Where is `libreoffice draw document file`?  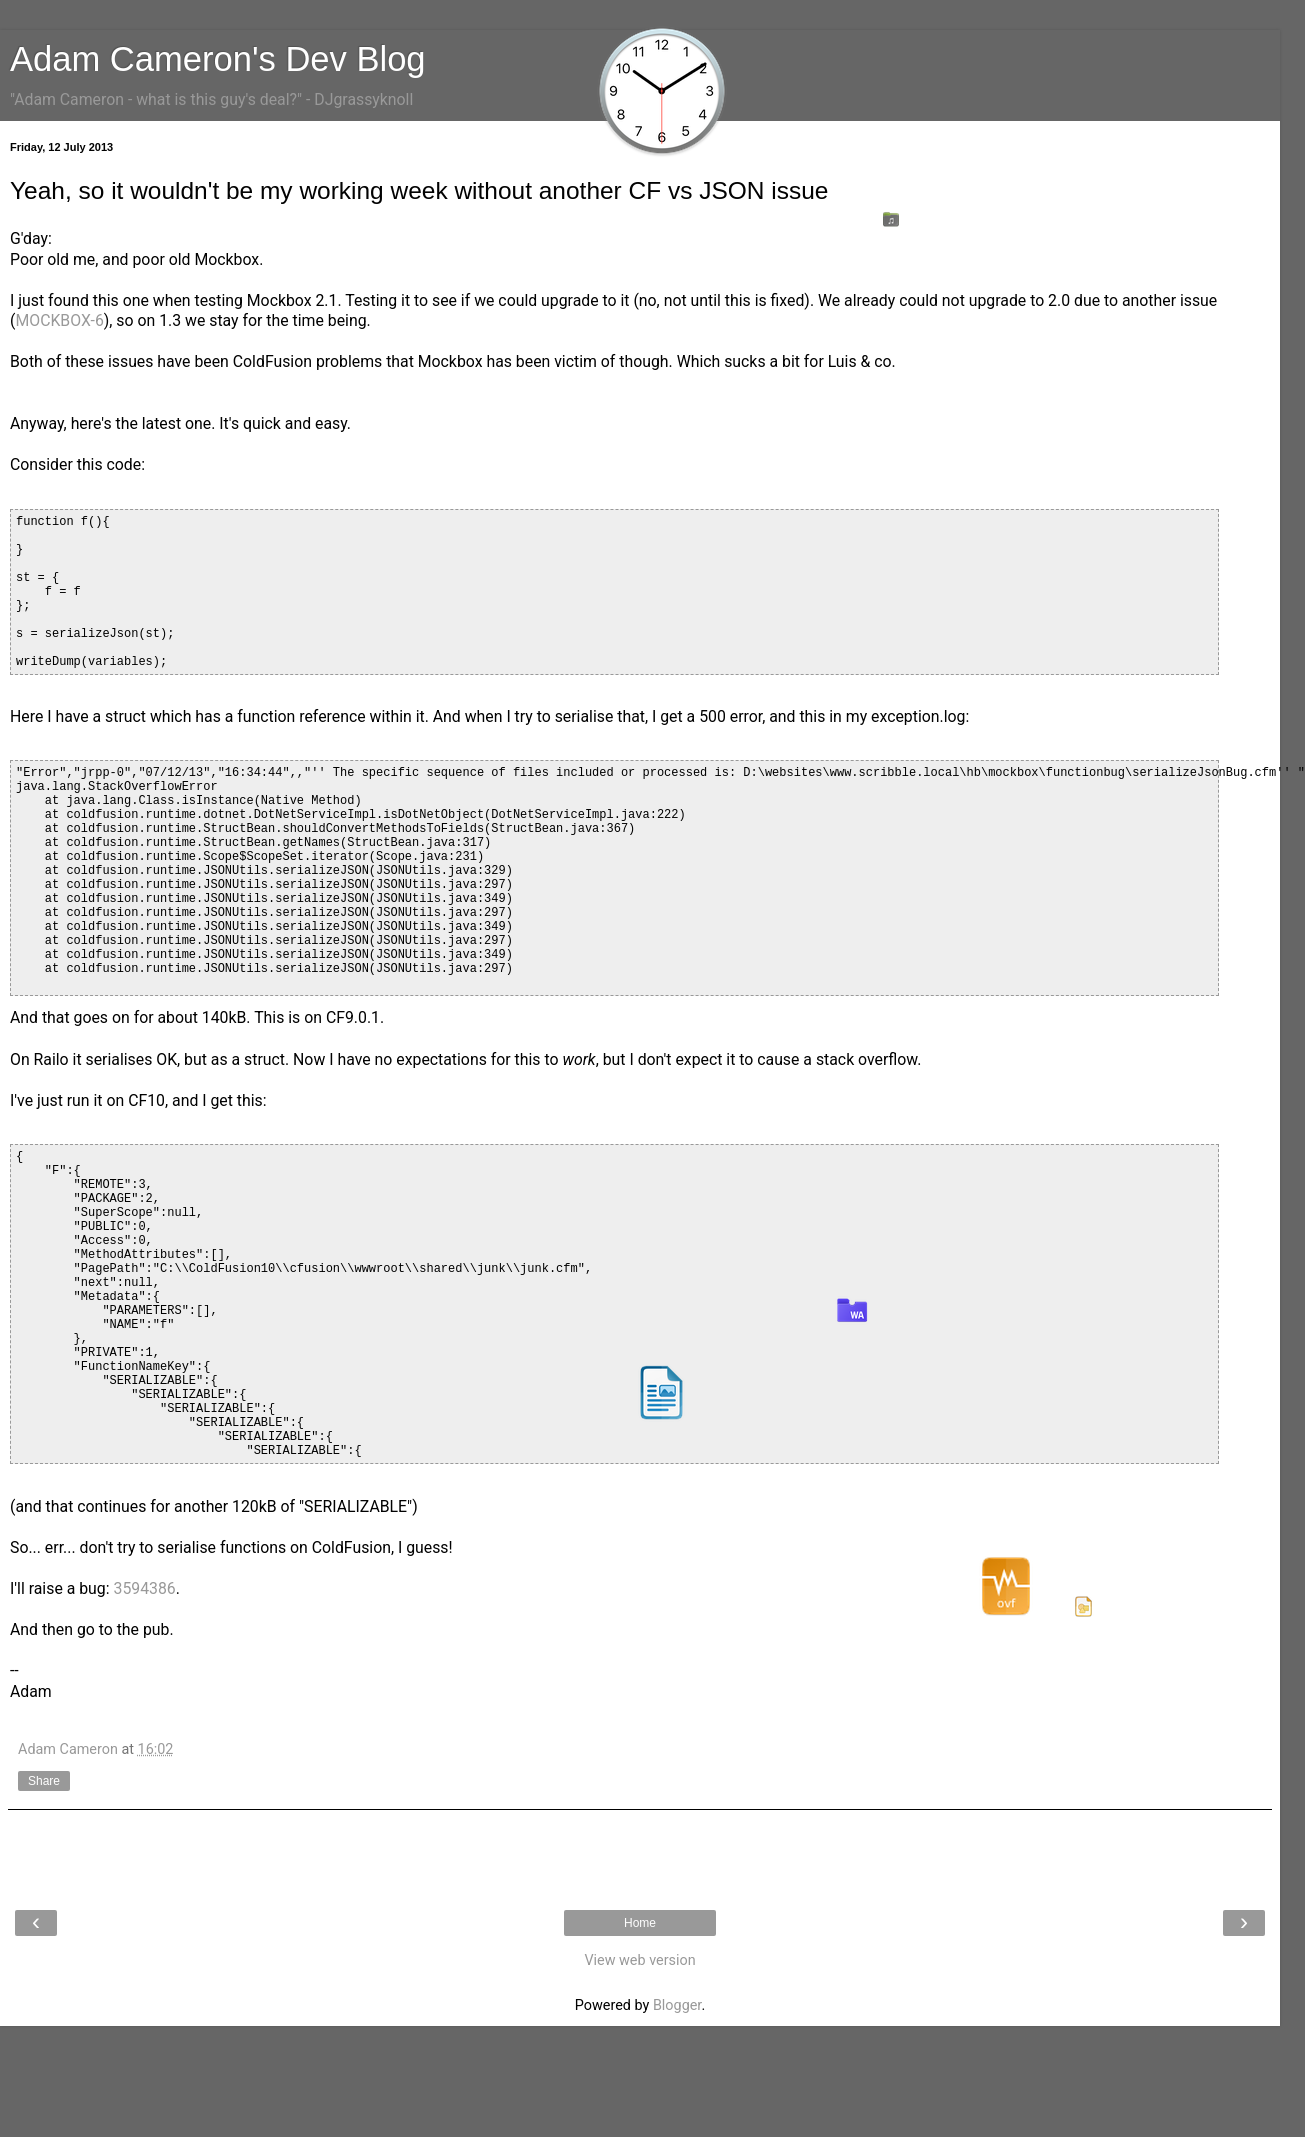 libreoffice draw document file is located at coordinates (1083, 1606).